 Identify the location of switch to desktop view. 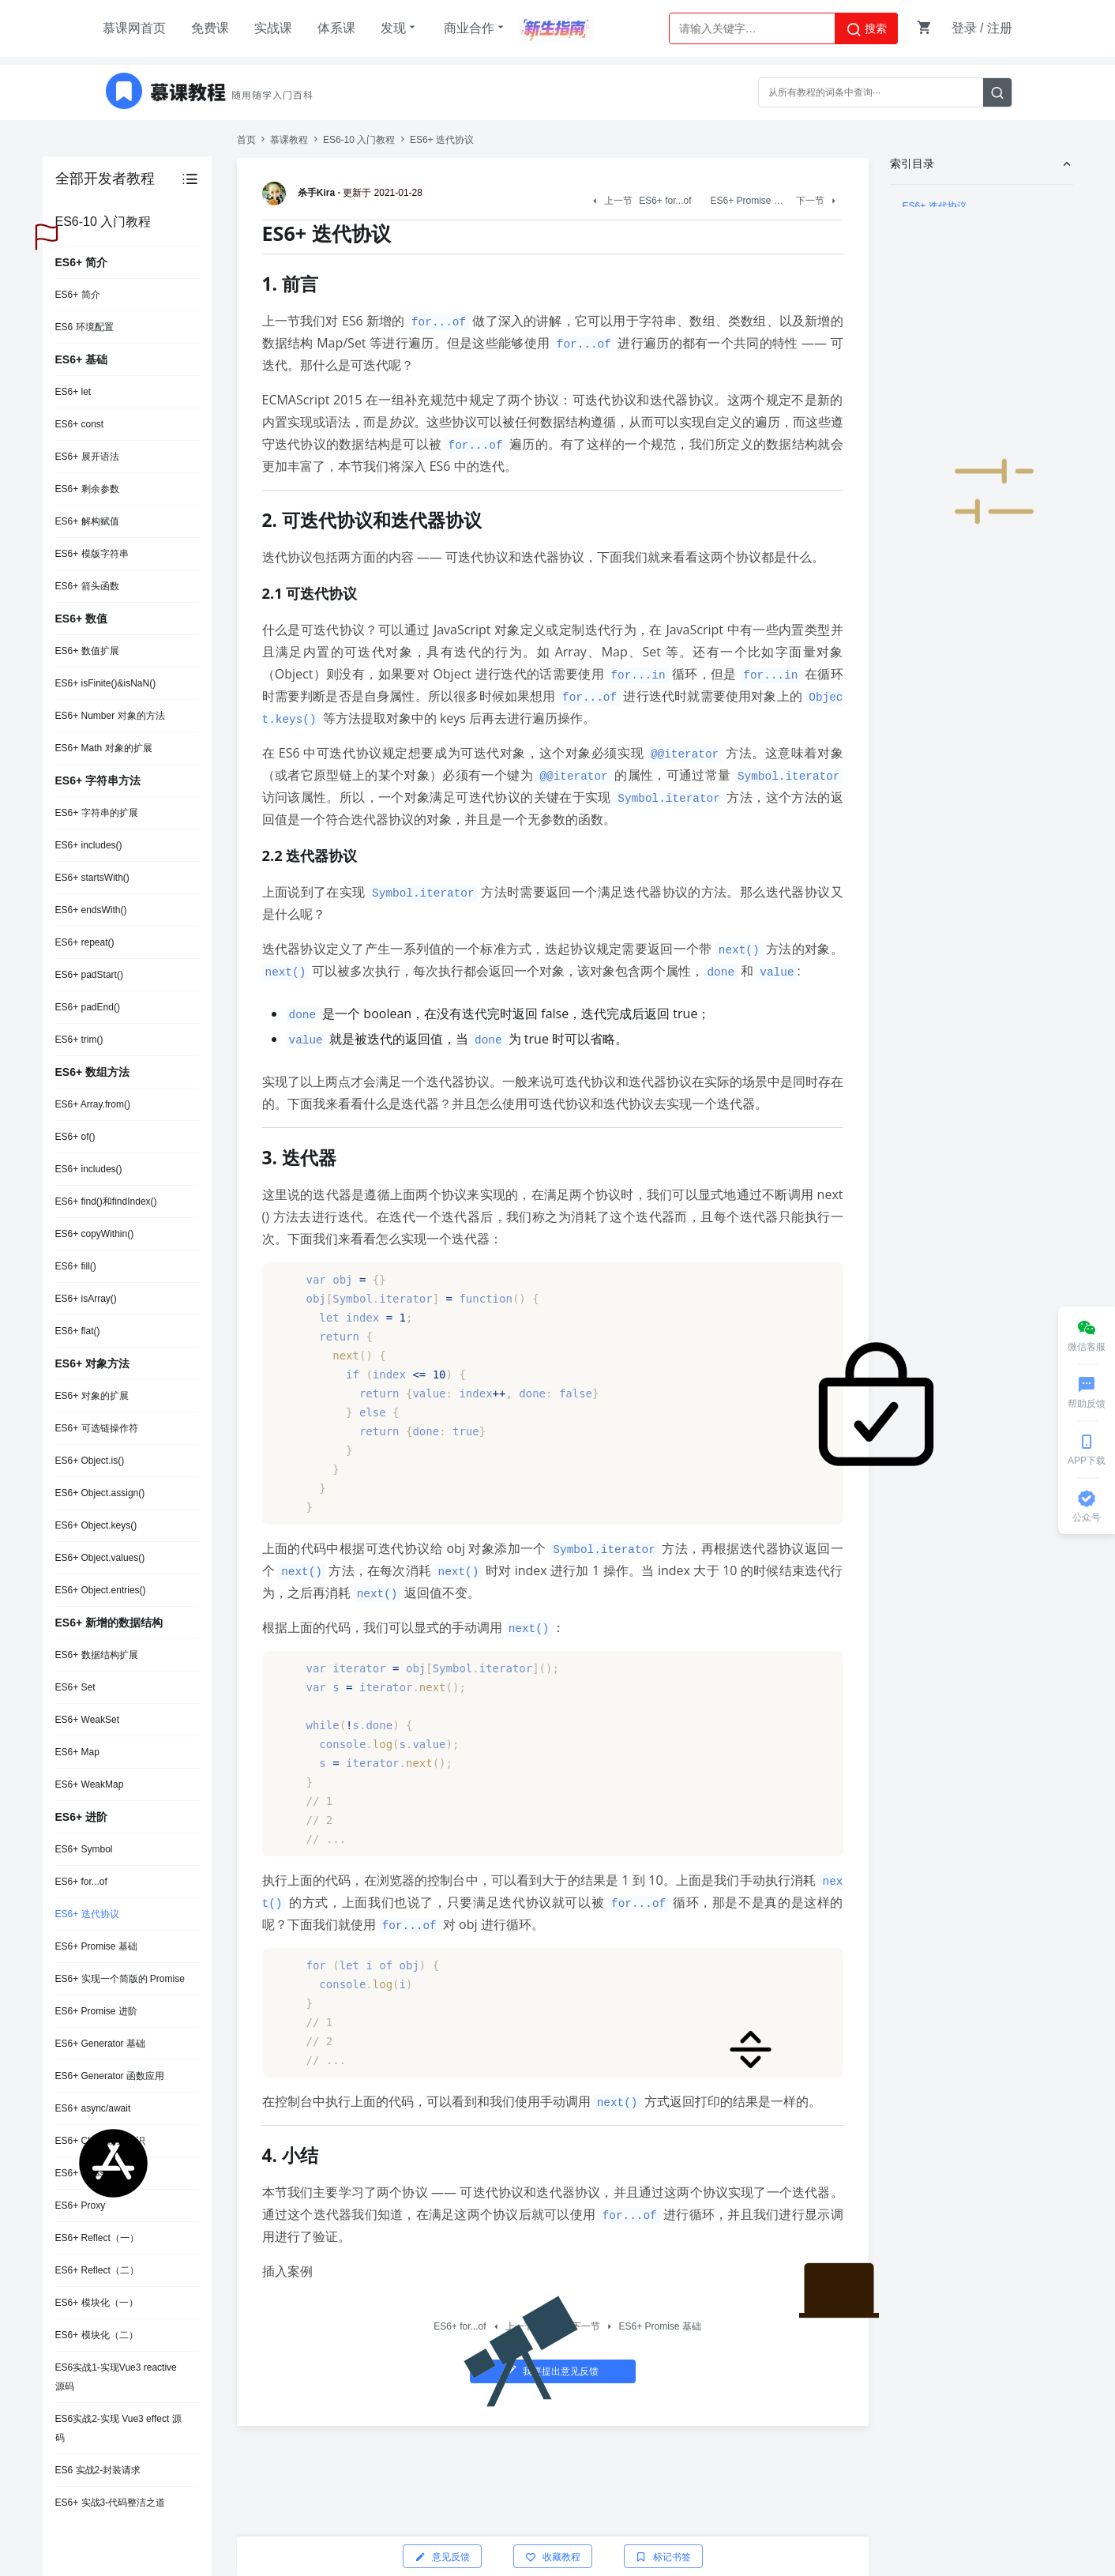
(839, 2290).